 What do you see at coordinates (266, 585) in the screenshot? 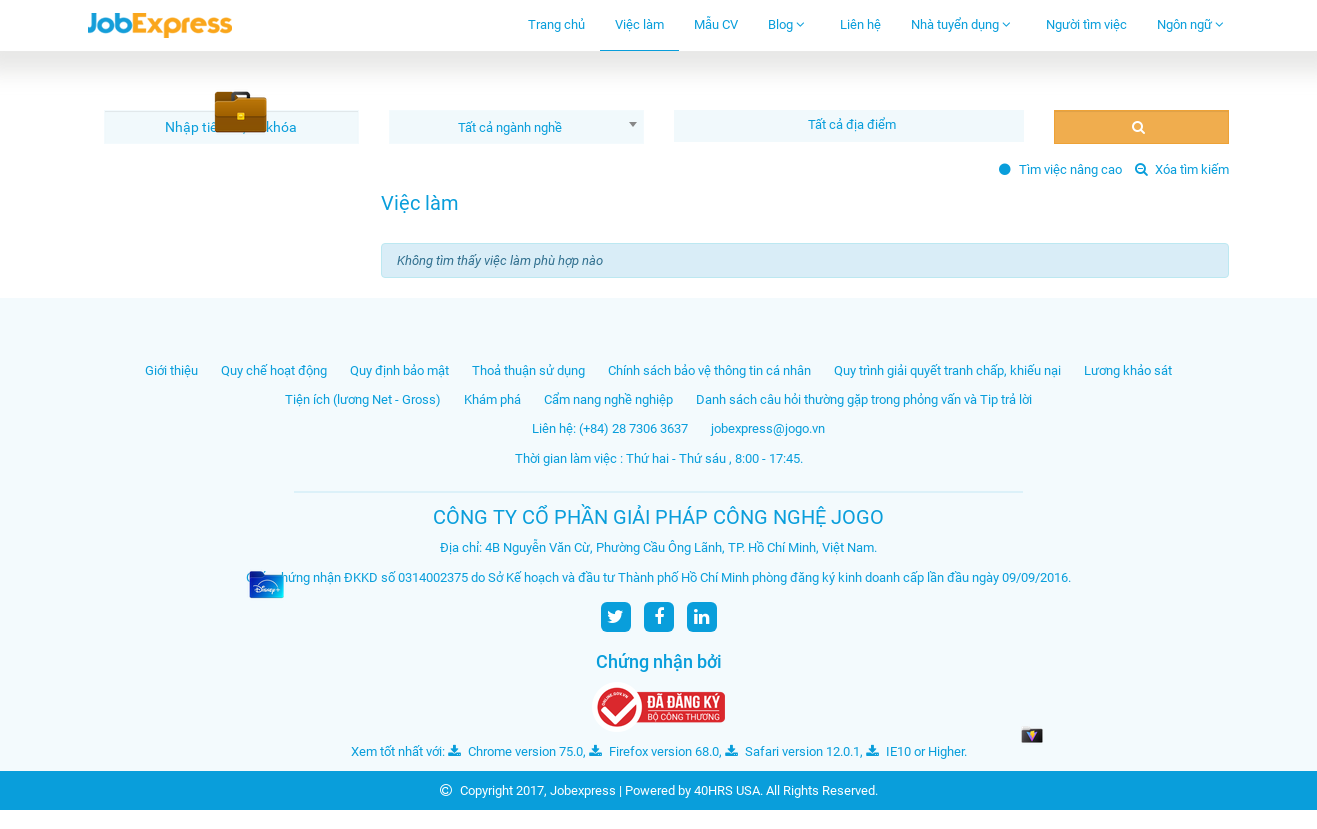
I see `open disney+ media folder` at bounding box center [266, 585].